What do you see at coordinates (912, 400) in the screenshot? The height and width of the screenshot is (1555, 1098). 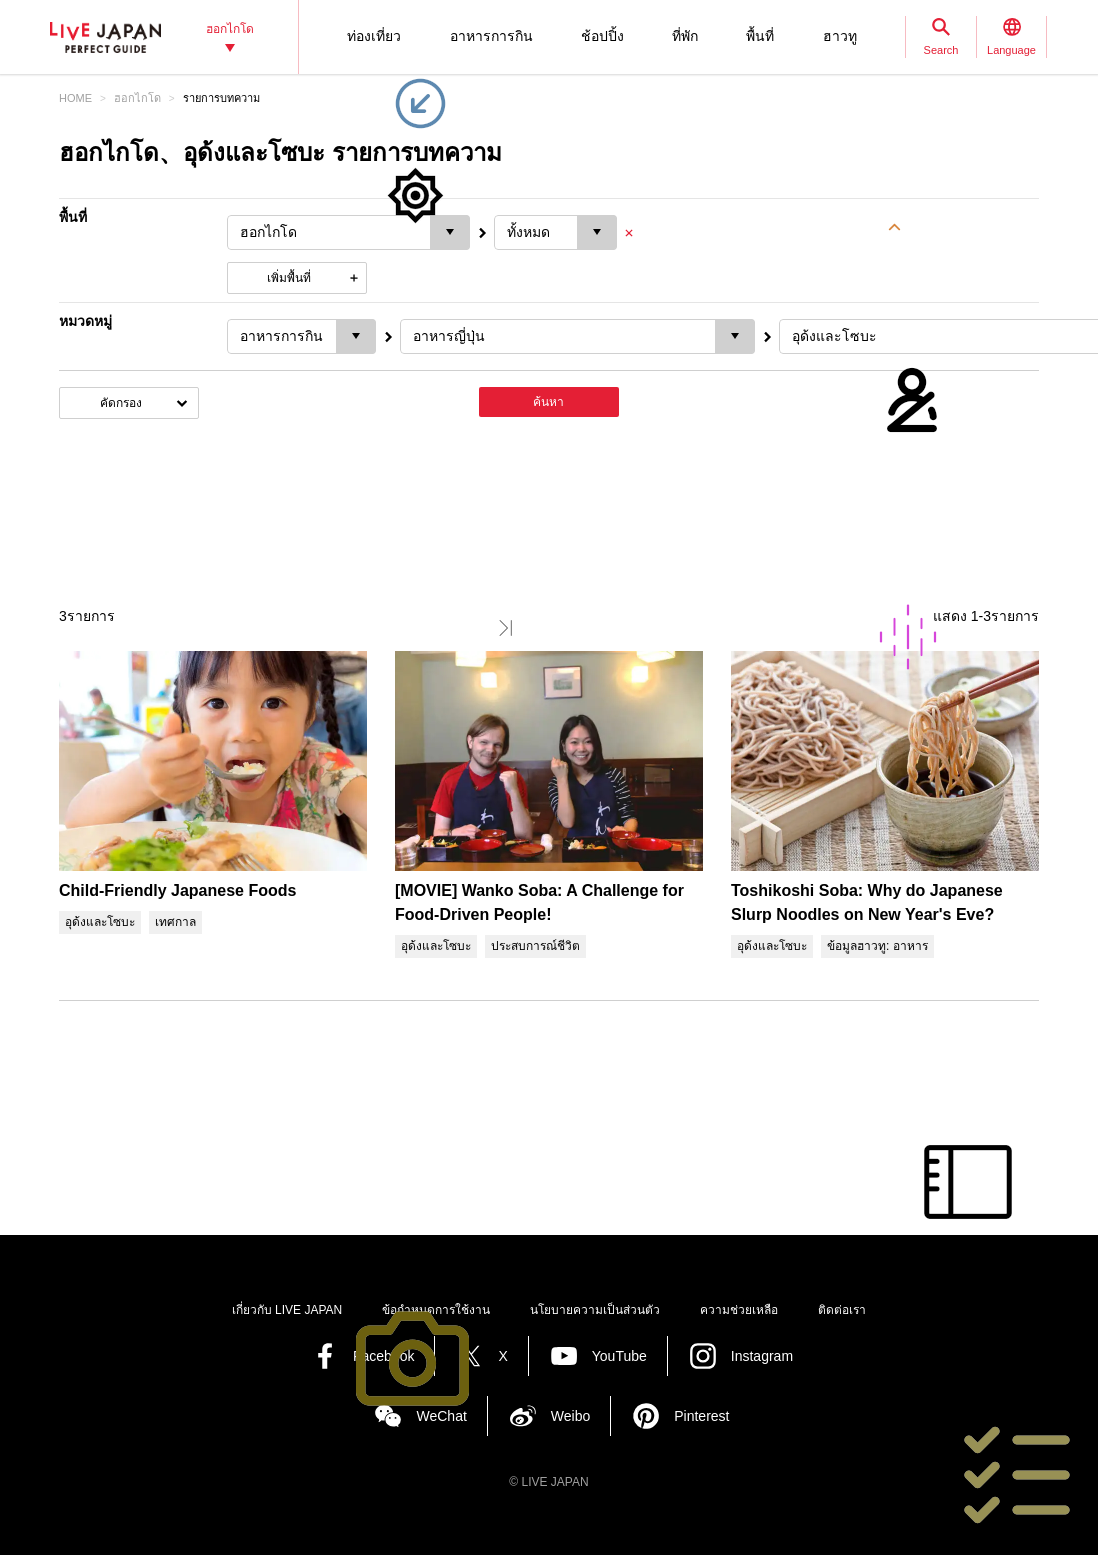 I see `fasten seatbelt reminder` at bounding box center [912, 400].